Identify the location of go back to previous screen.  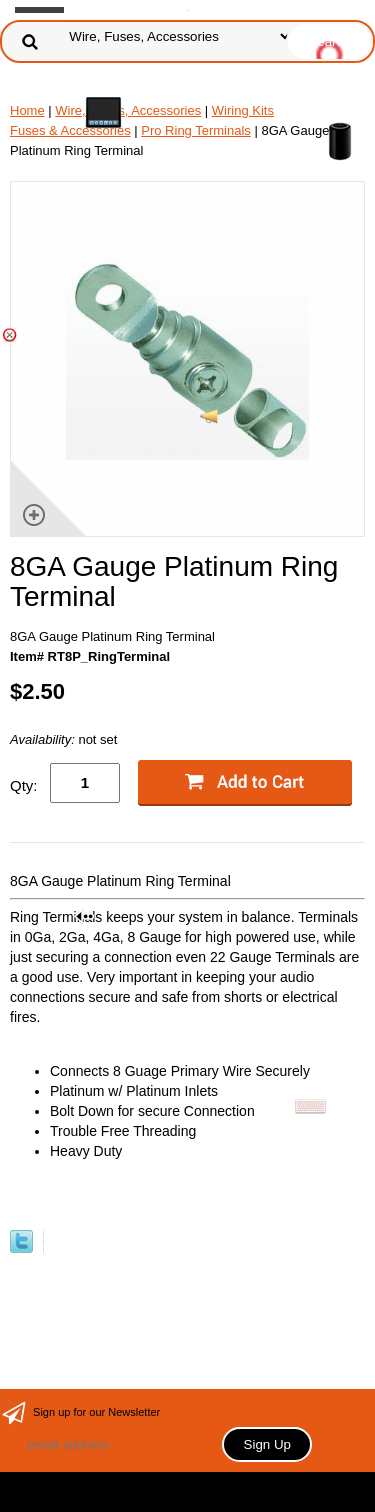
(85, 917).